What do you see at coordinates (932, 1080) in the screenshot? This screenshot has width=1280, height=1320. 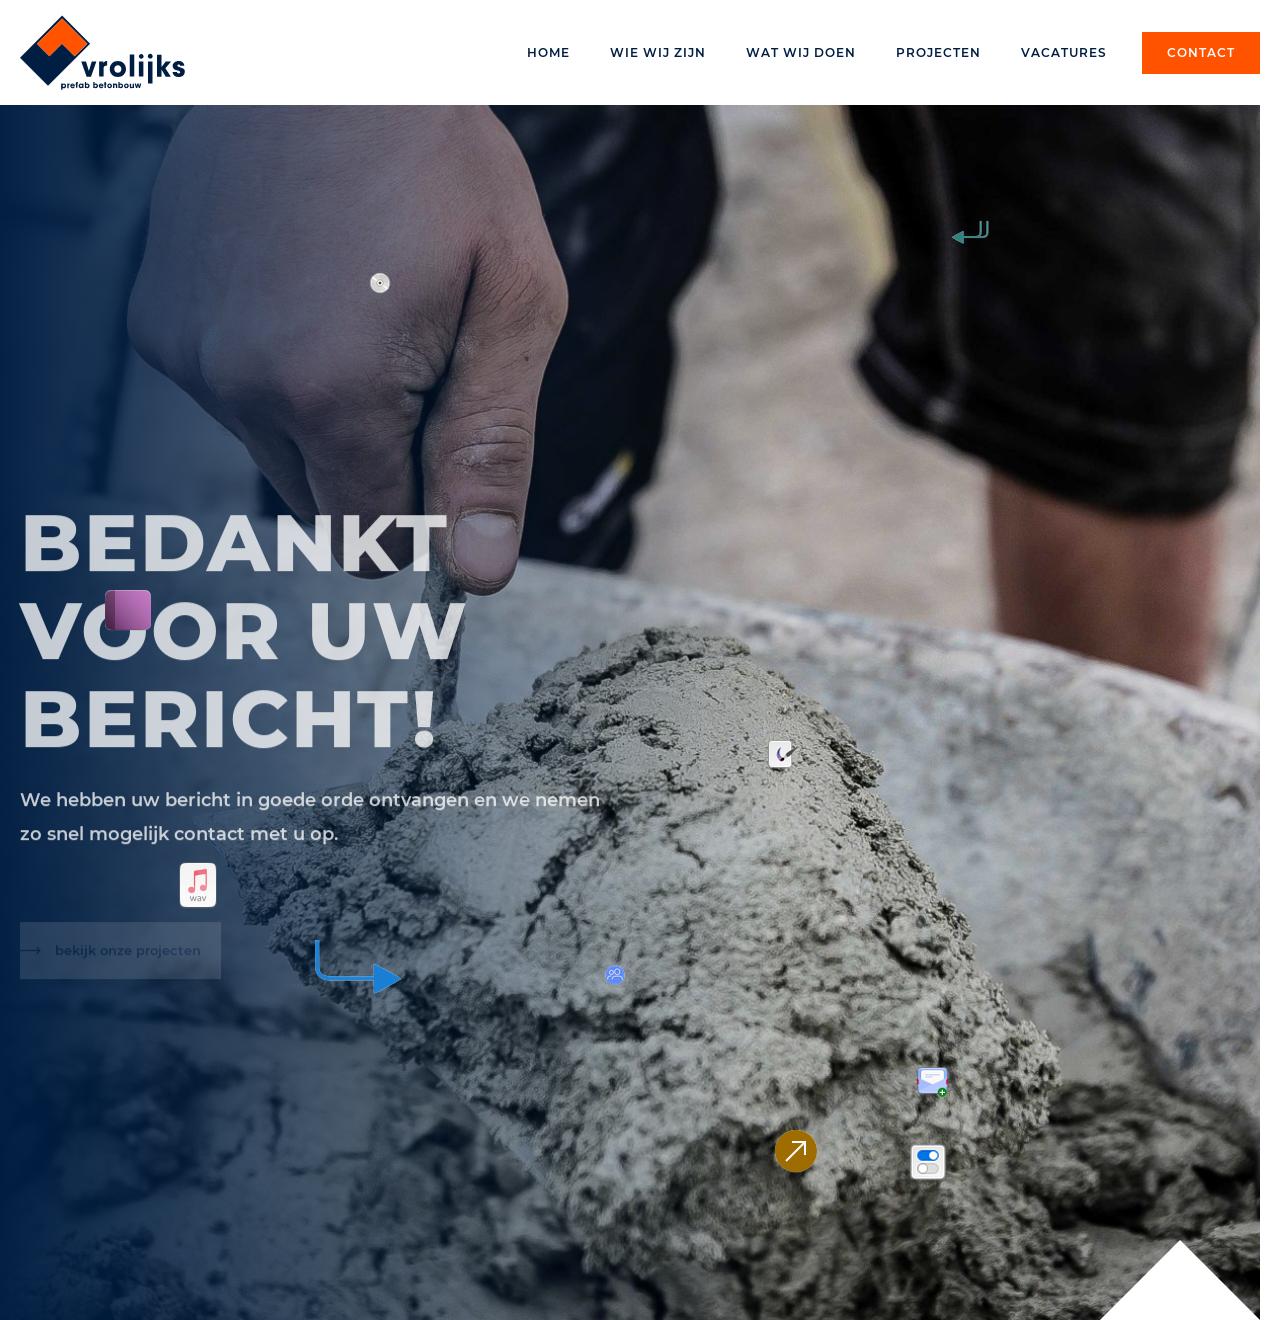 I see `compose a new email message` at bounding box center [932, 1080].